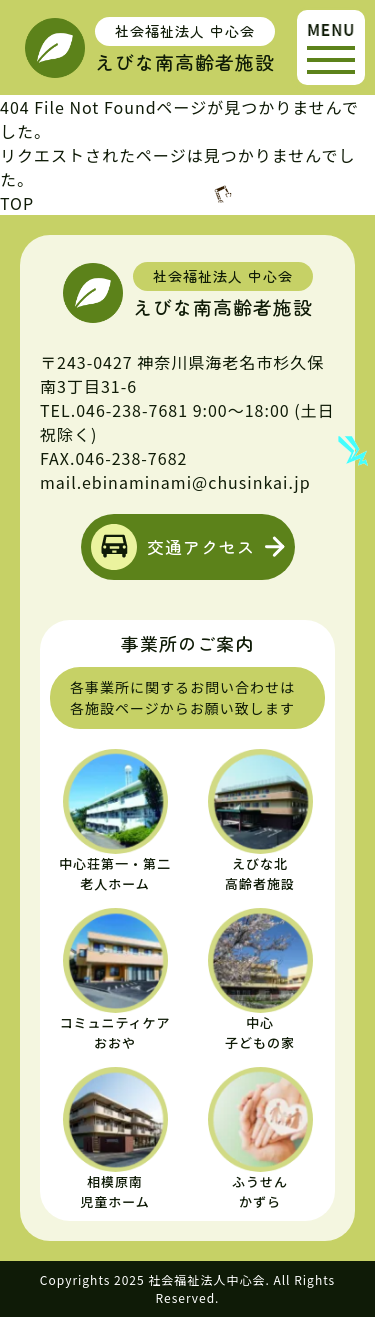 This screenshot has height=1317, width=375. What do you see at coordinates (353, 451) in the screenshot?
I see `activate focus mode or concentration boost` at bounding box center [353, 451].